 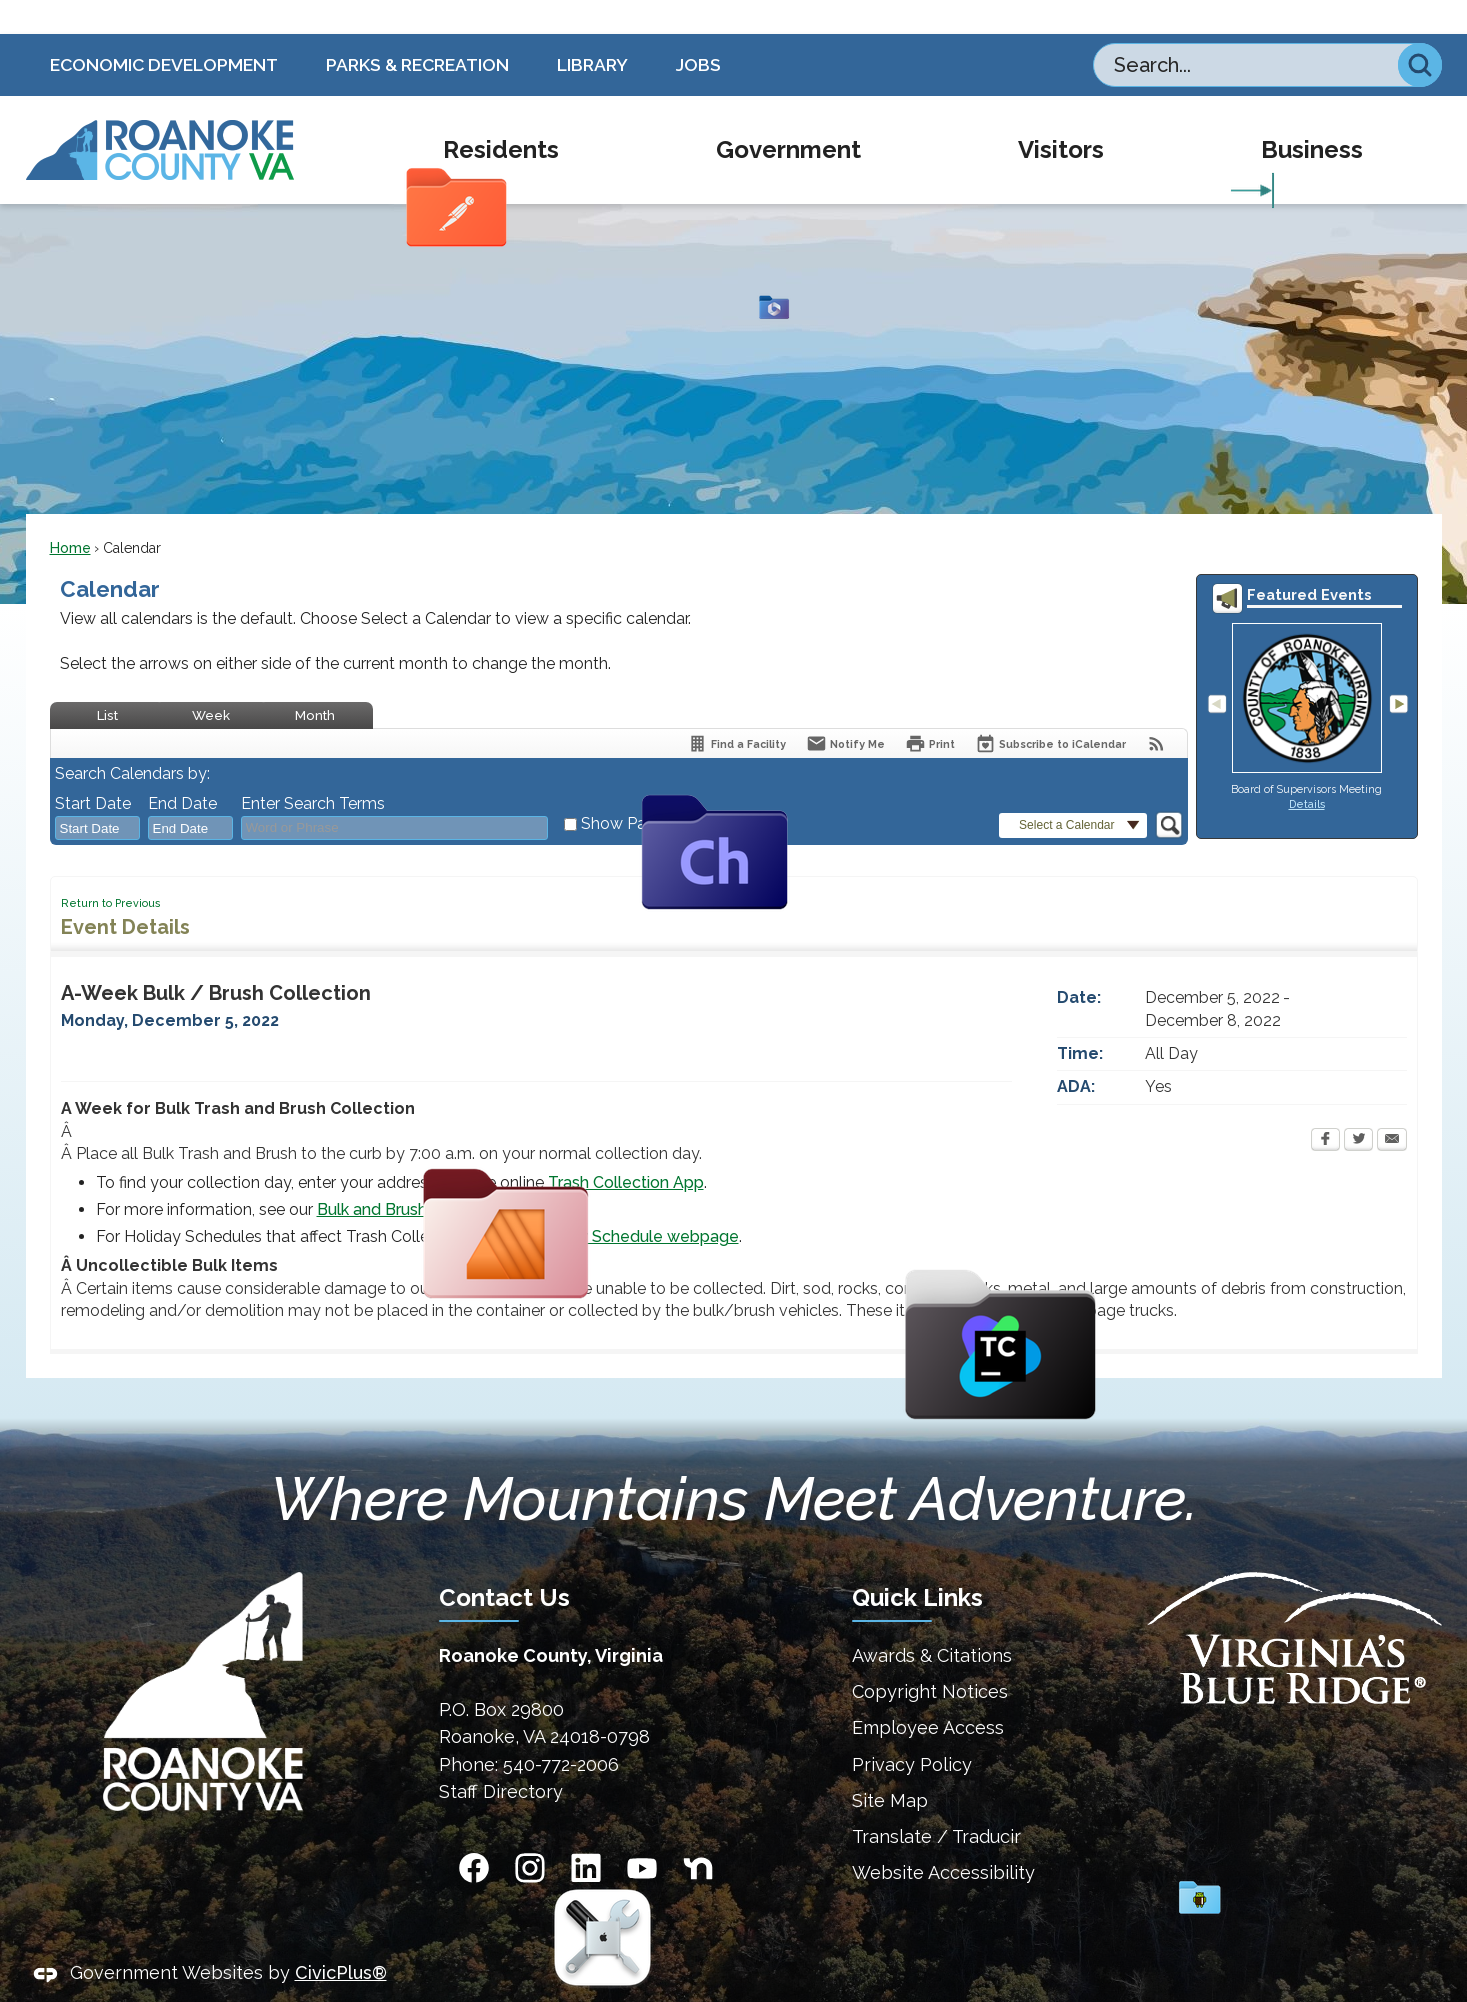 I want to click on open Microsoft 365 files folder, so click(x=774, y=308).